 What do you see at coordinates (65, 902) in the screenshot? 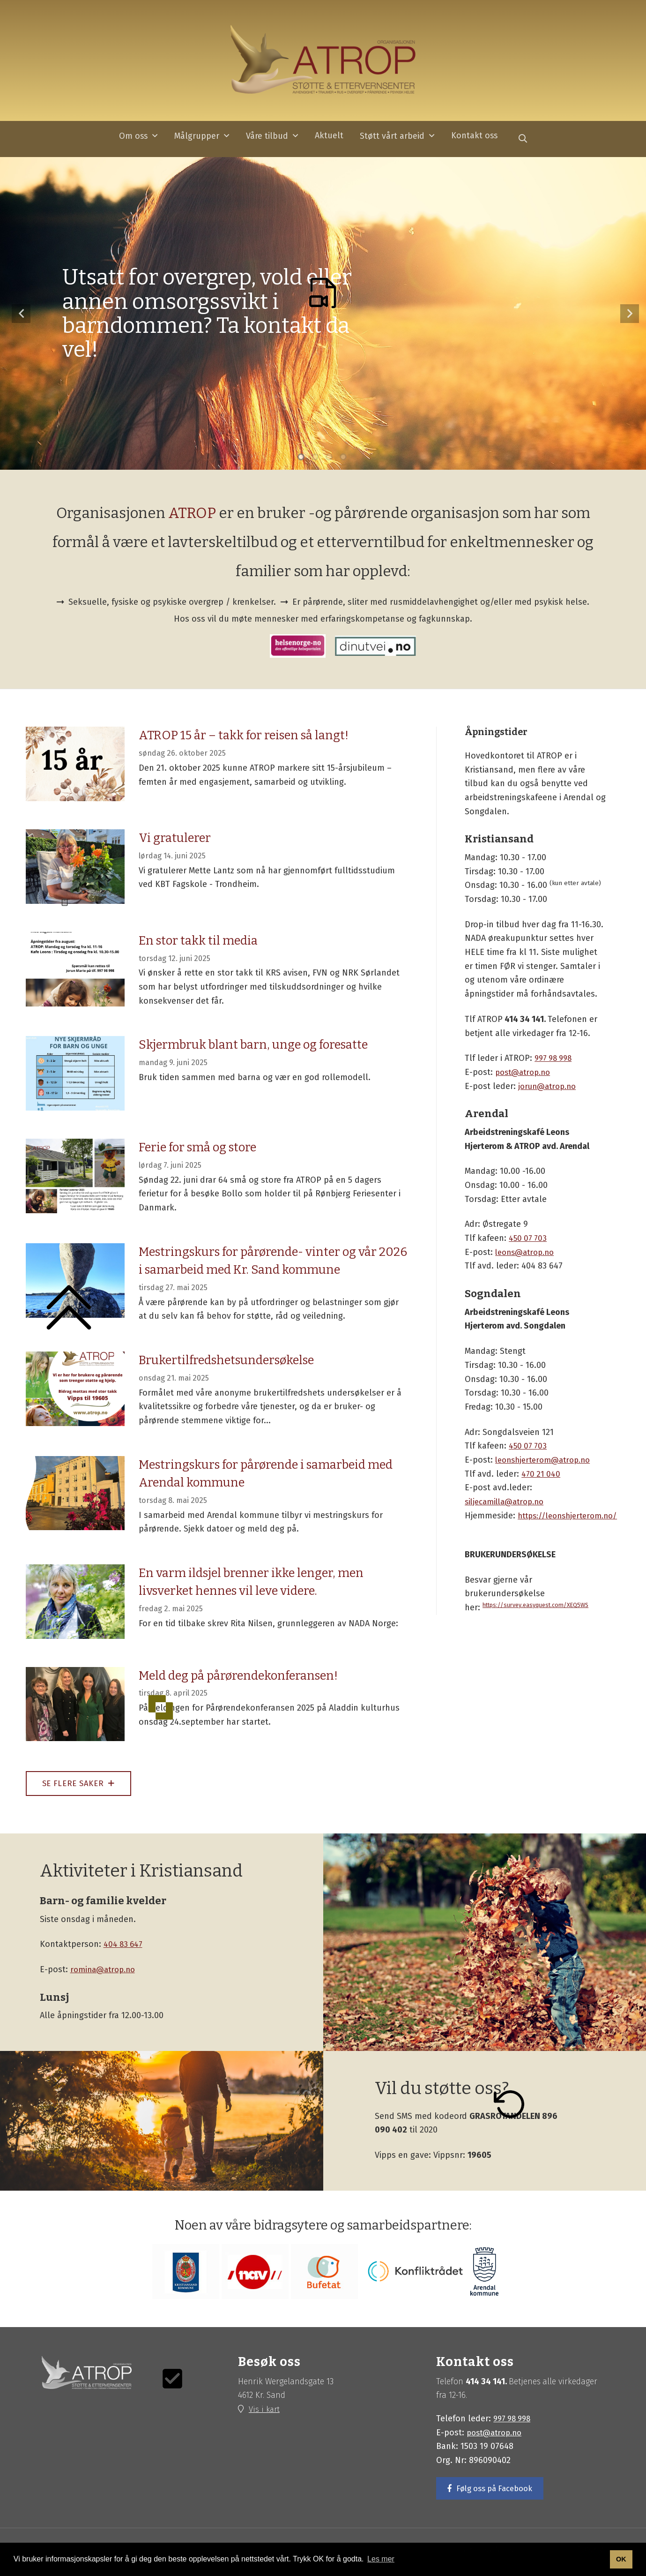
I see `tablet device with front-facing camera` at bounding box center [65, 902].